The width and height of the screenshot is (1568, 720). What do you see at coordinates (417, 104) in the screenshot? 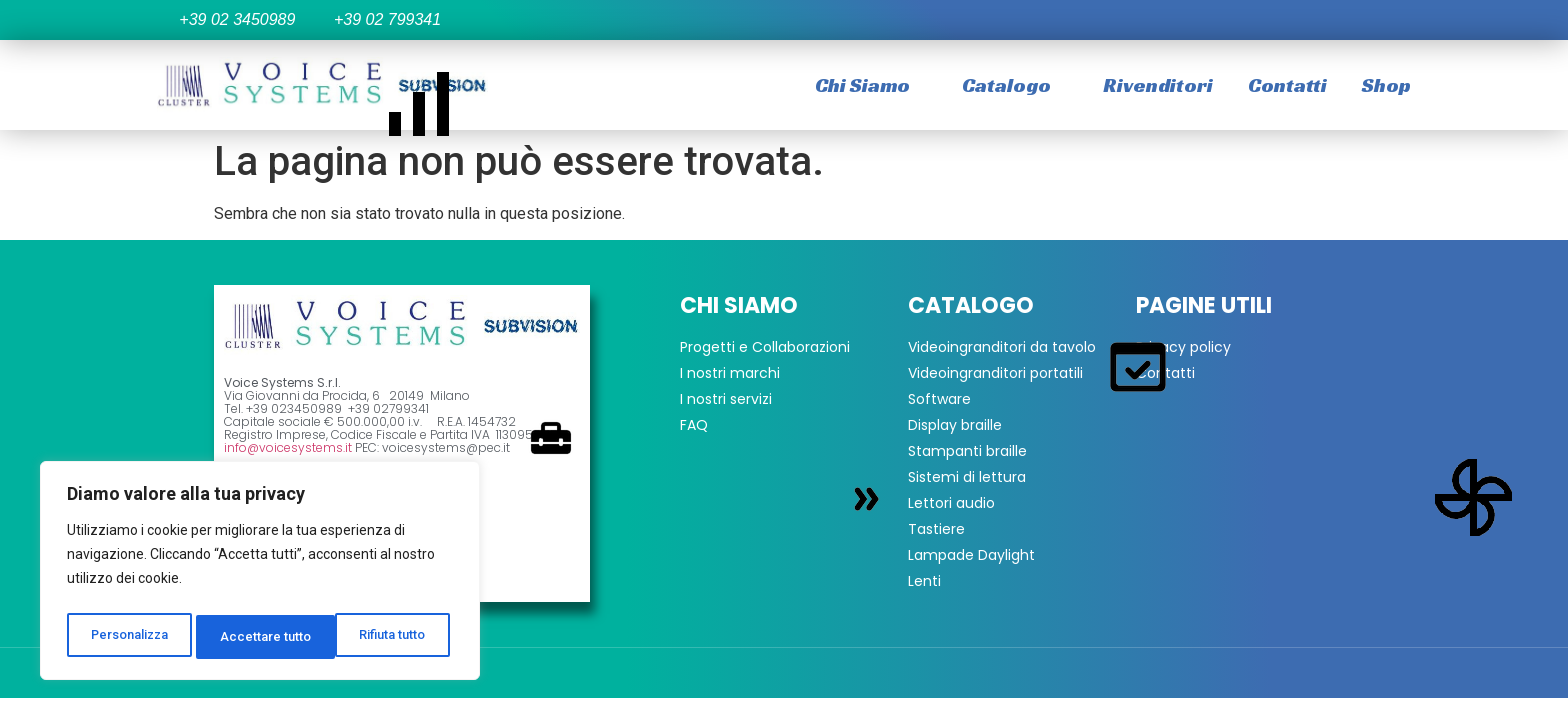
I see `indicates cellular network signal strength` at bounding box center [417, 104].